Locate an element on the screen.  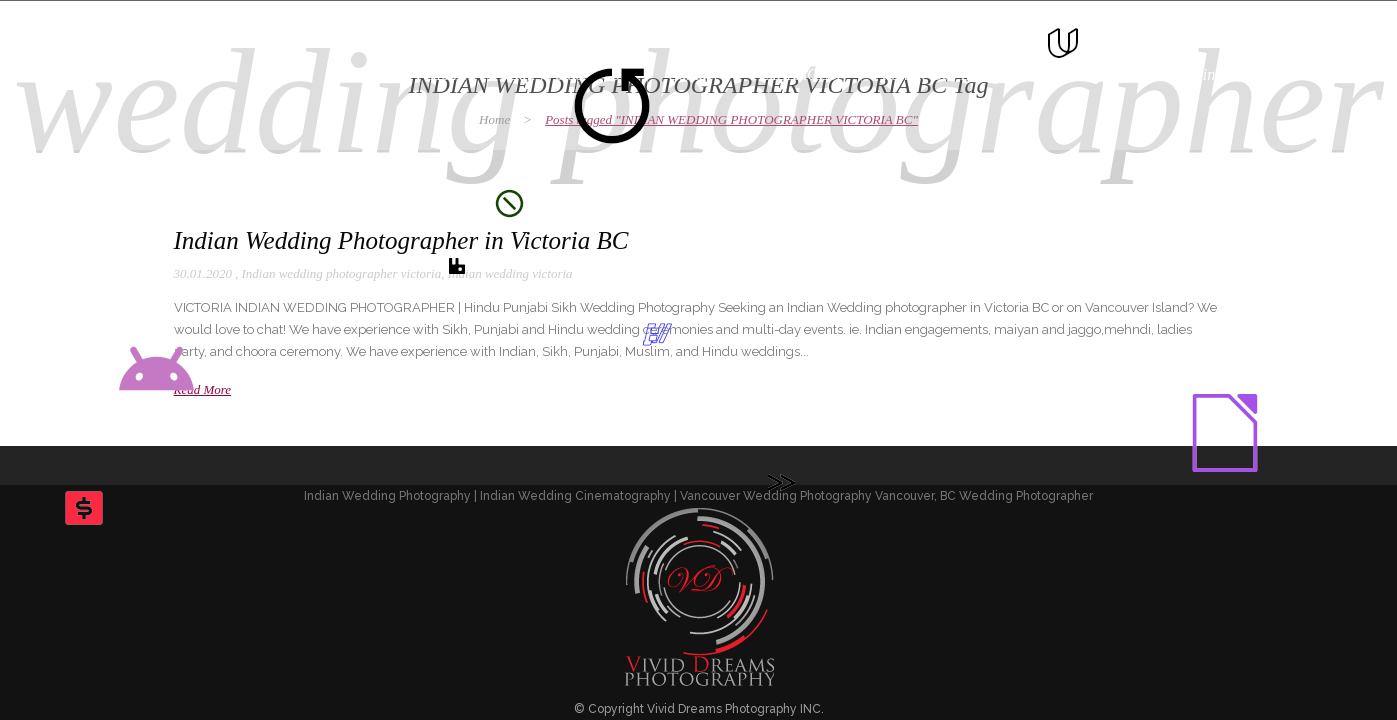
indicates a blocked or prohibited action is located at coordinates (509, 203).